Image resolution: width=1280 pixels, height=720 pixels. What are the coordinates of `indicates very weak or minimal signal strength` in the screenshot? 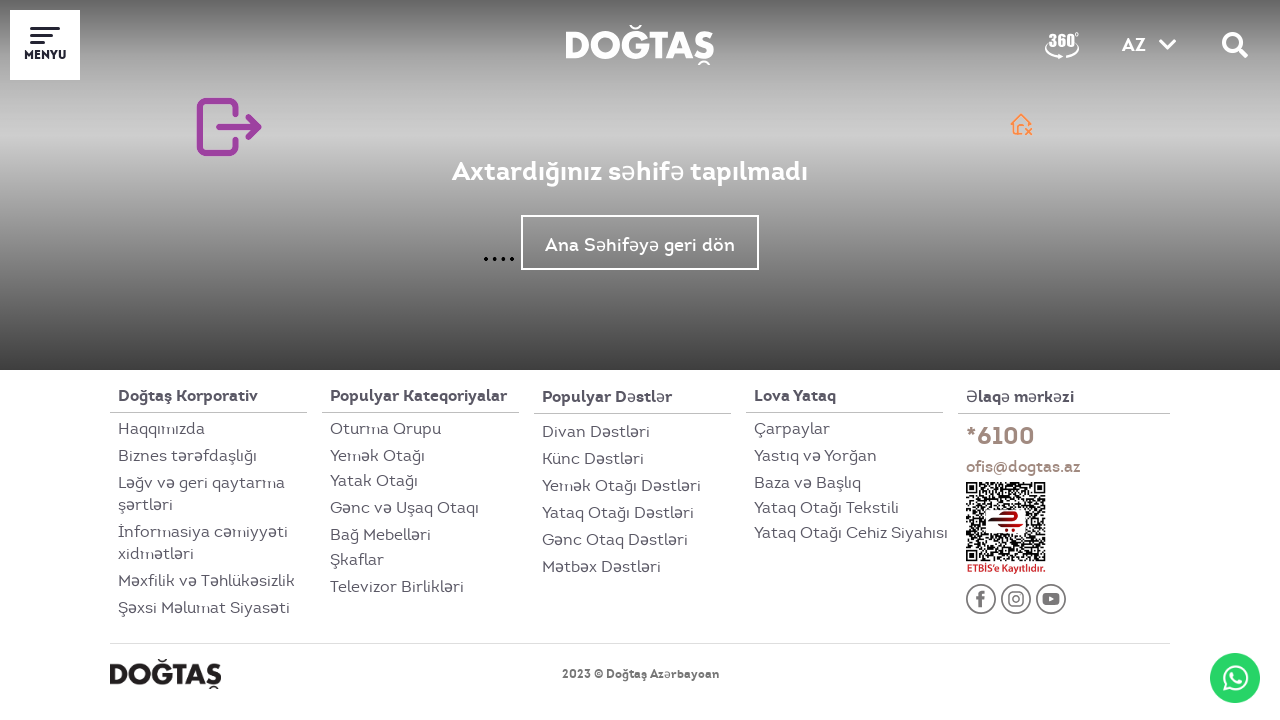 It's located at (499, 246).